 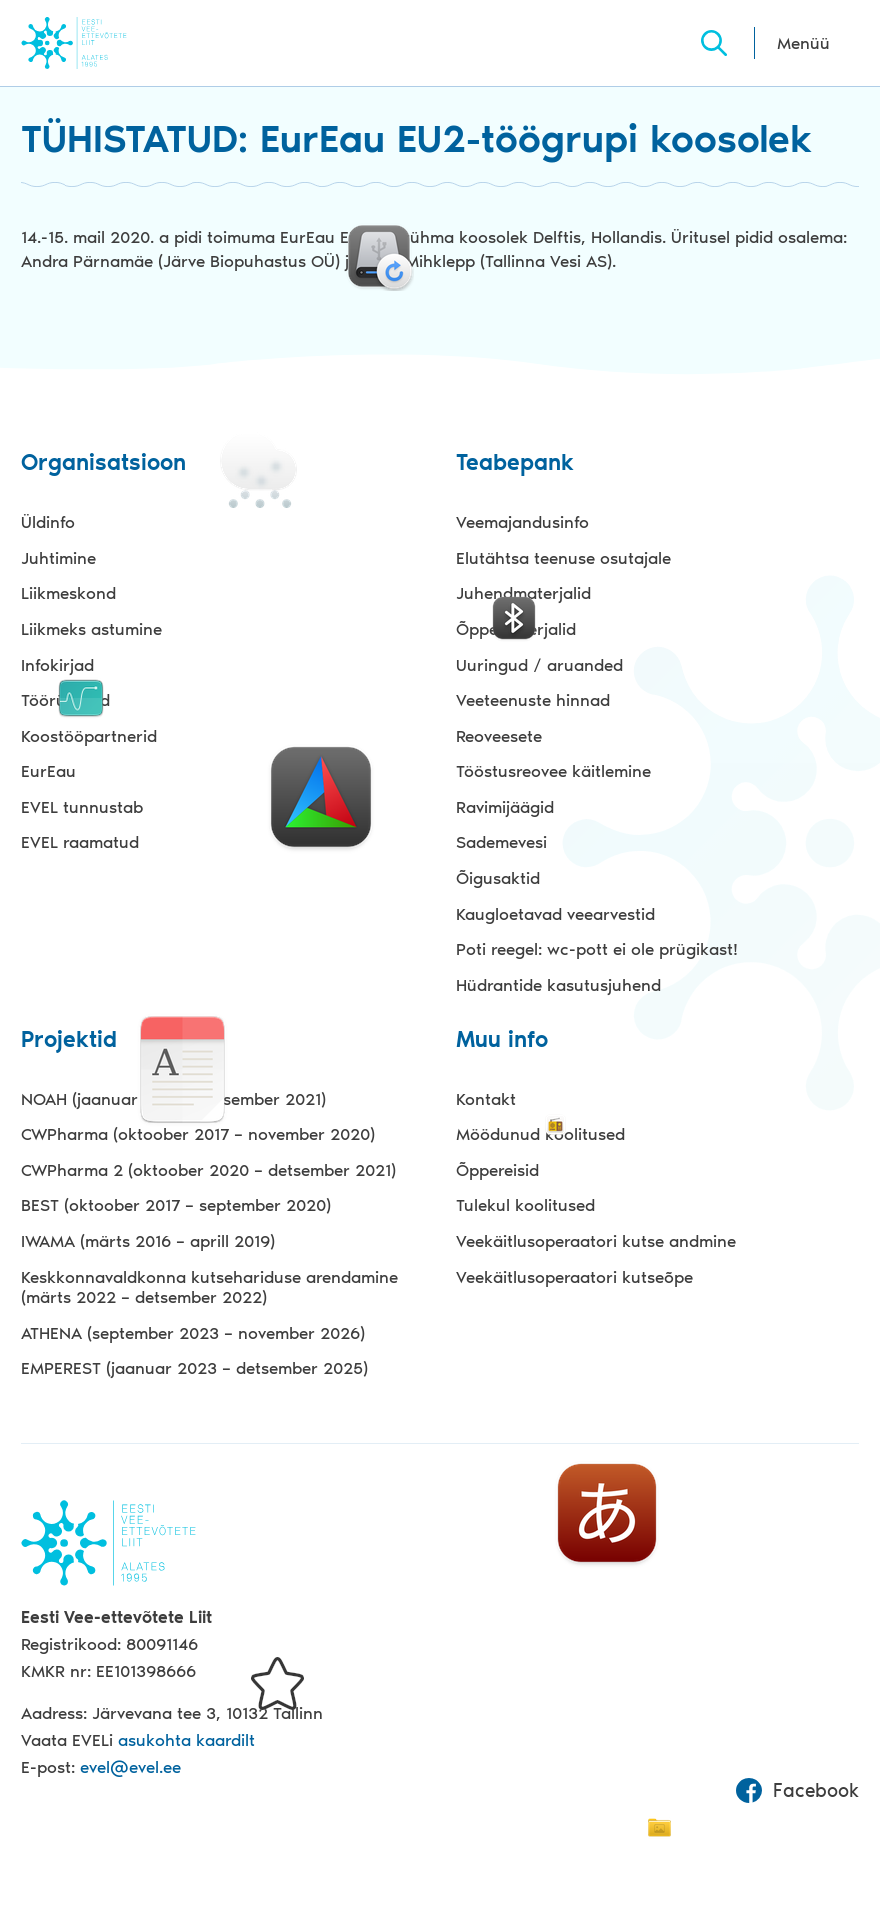 What do you see at coordinates (555, 1124) in the screenshot?
I see `open shortwave radio streaming app` at bounding box center [555, 1124].